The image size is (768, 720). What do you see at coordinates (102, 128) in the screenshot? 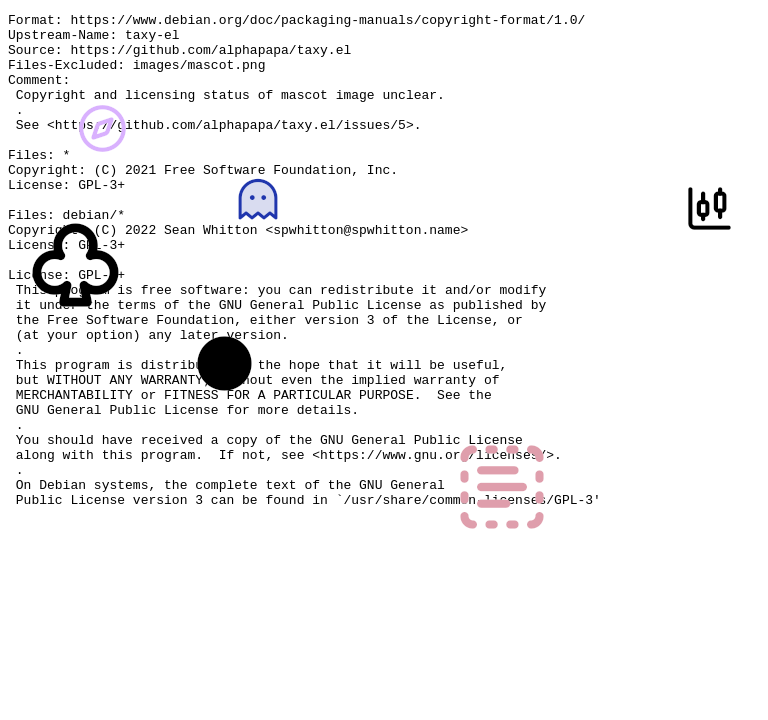
I see `access navigation or direction features` at bounding box center [102, 128].